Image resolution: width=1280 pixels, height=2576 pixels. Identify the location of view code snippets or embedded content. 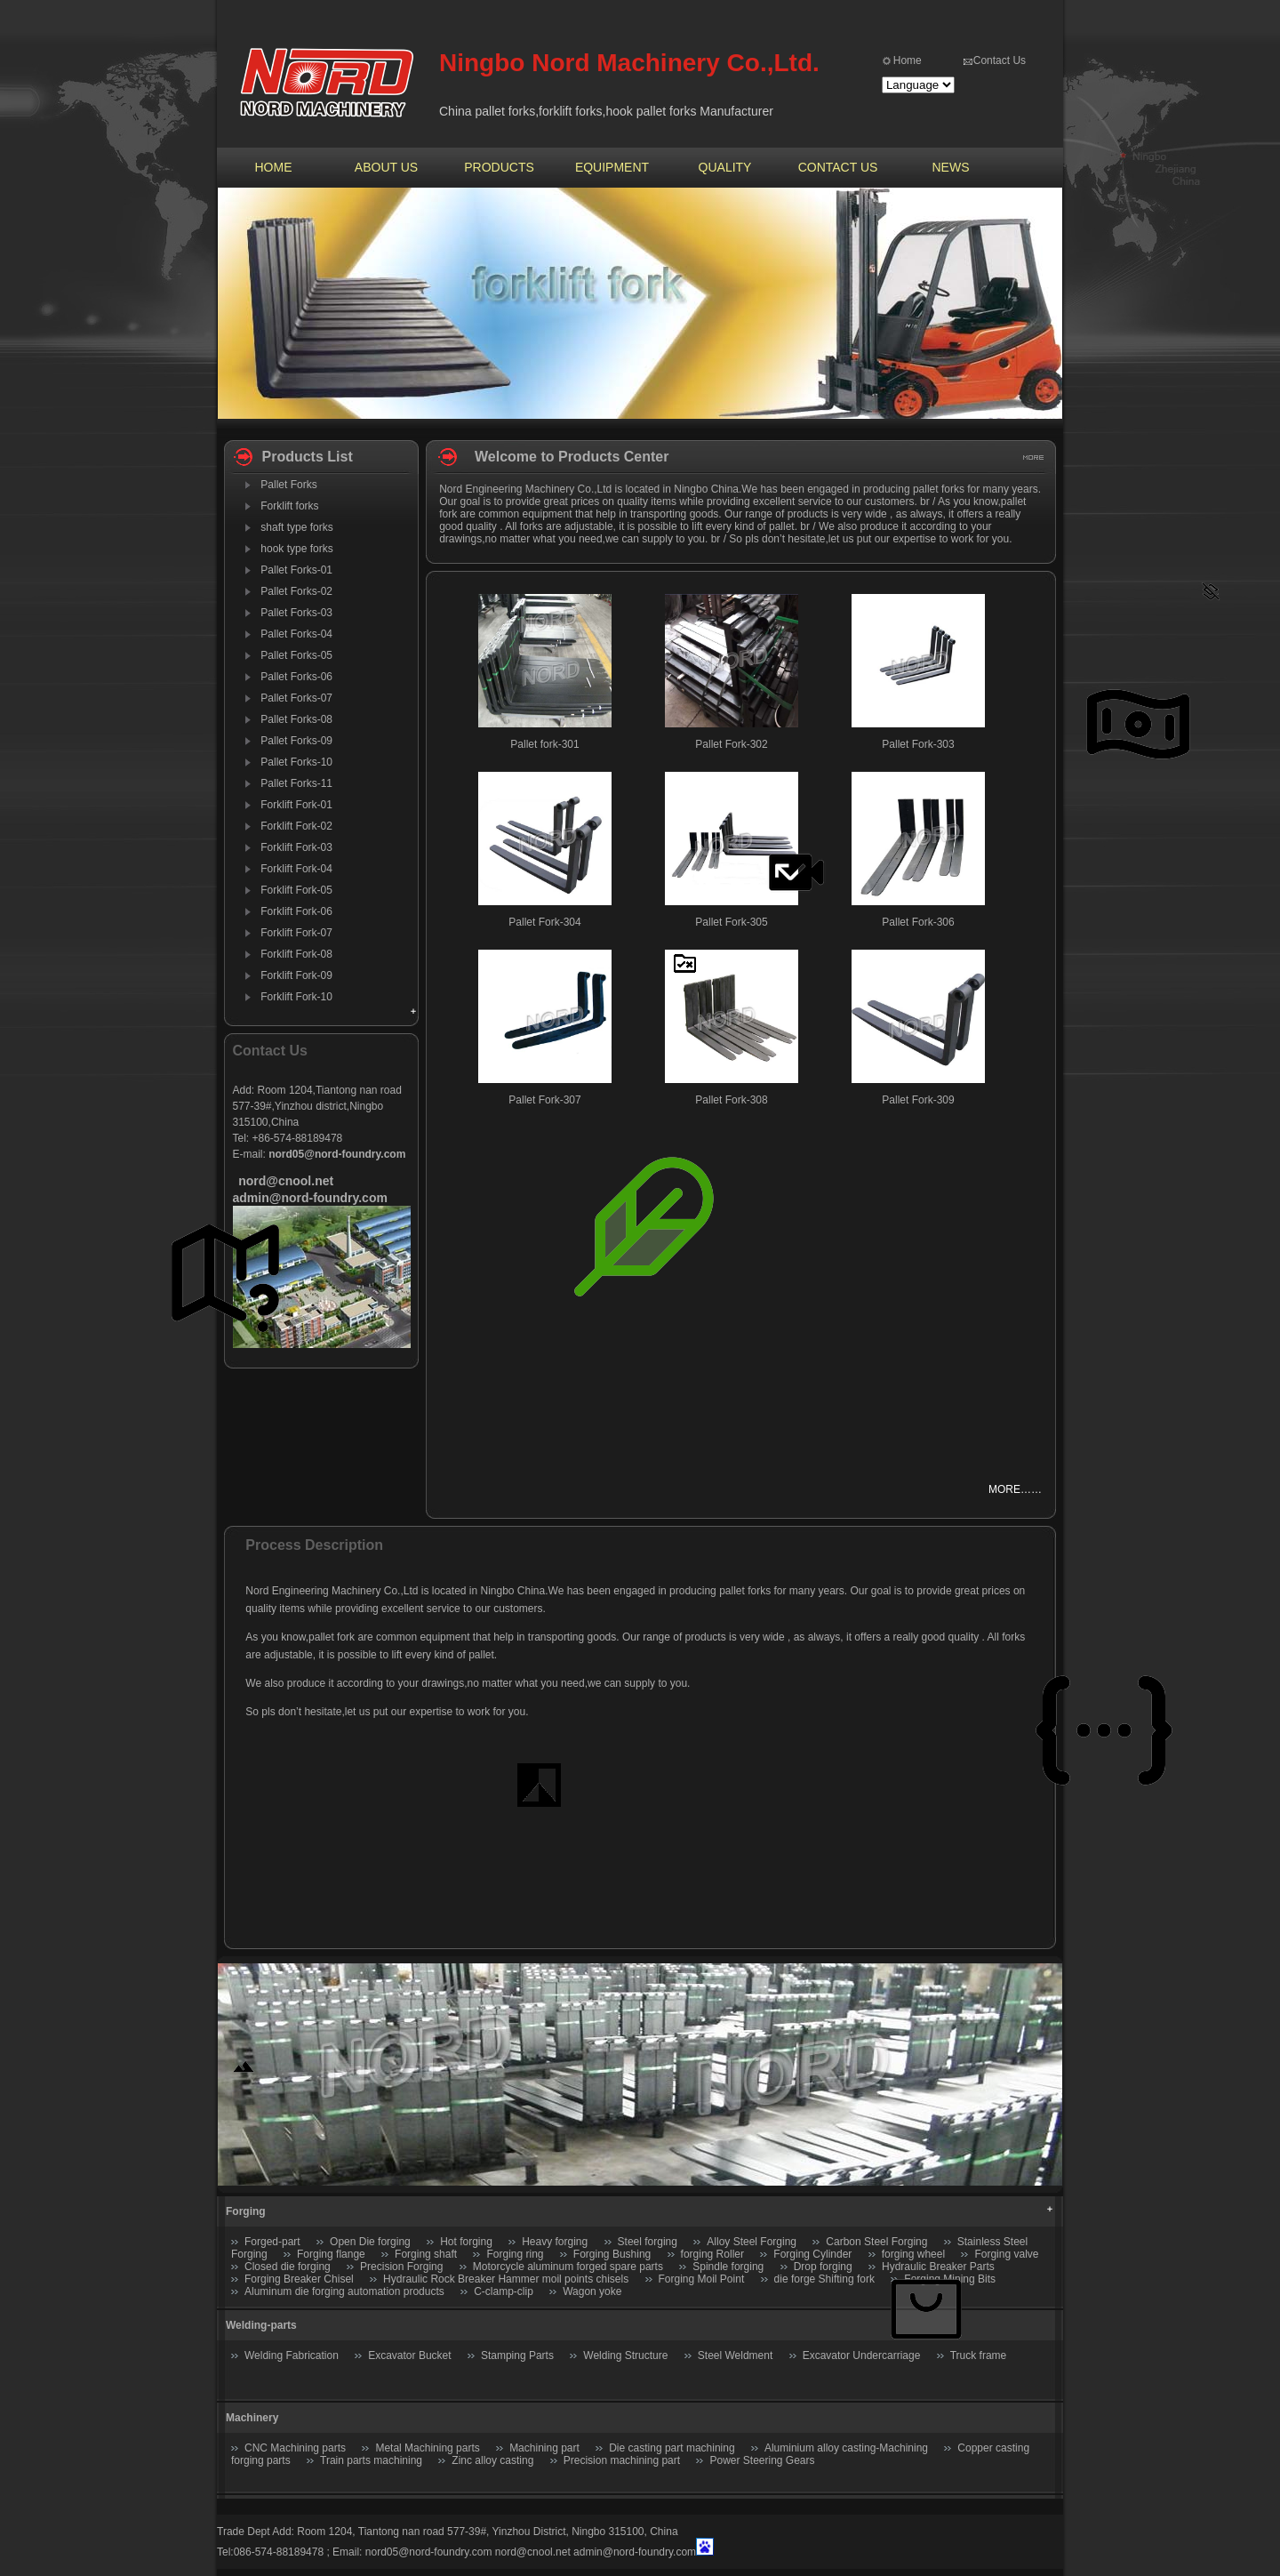
(1104, 1730).